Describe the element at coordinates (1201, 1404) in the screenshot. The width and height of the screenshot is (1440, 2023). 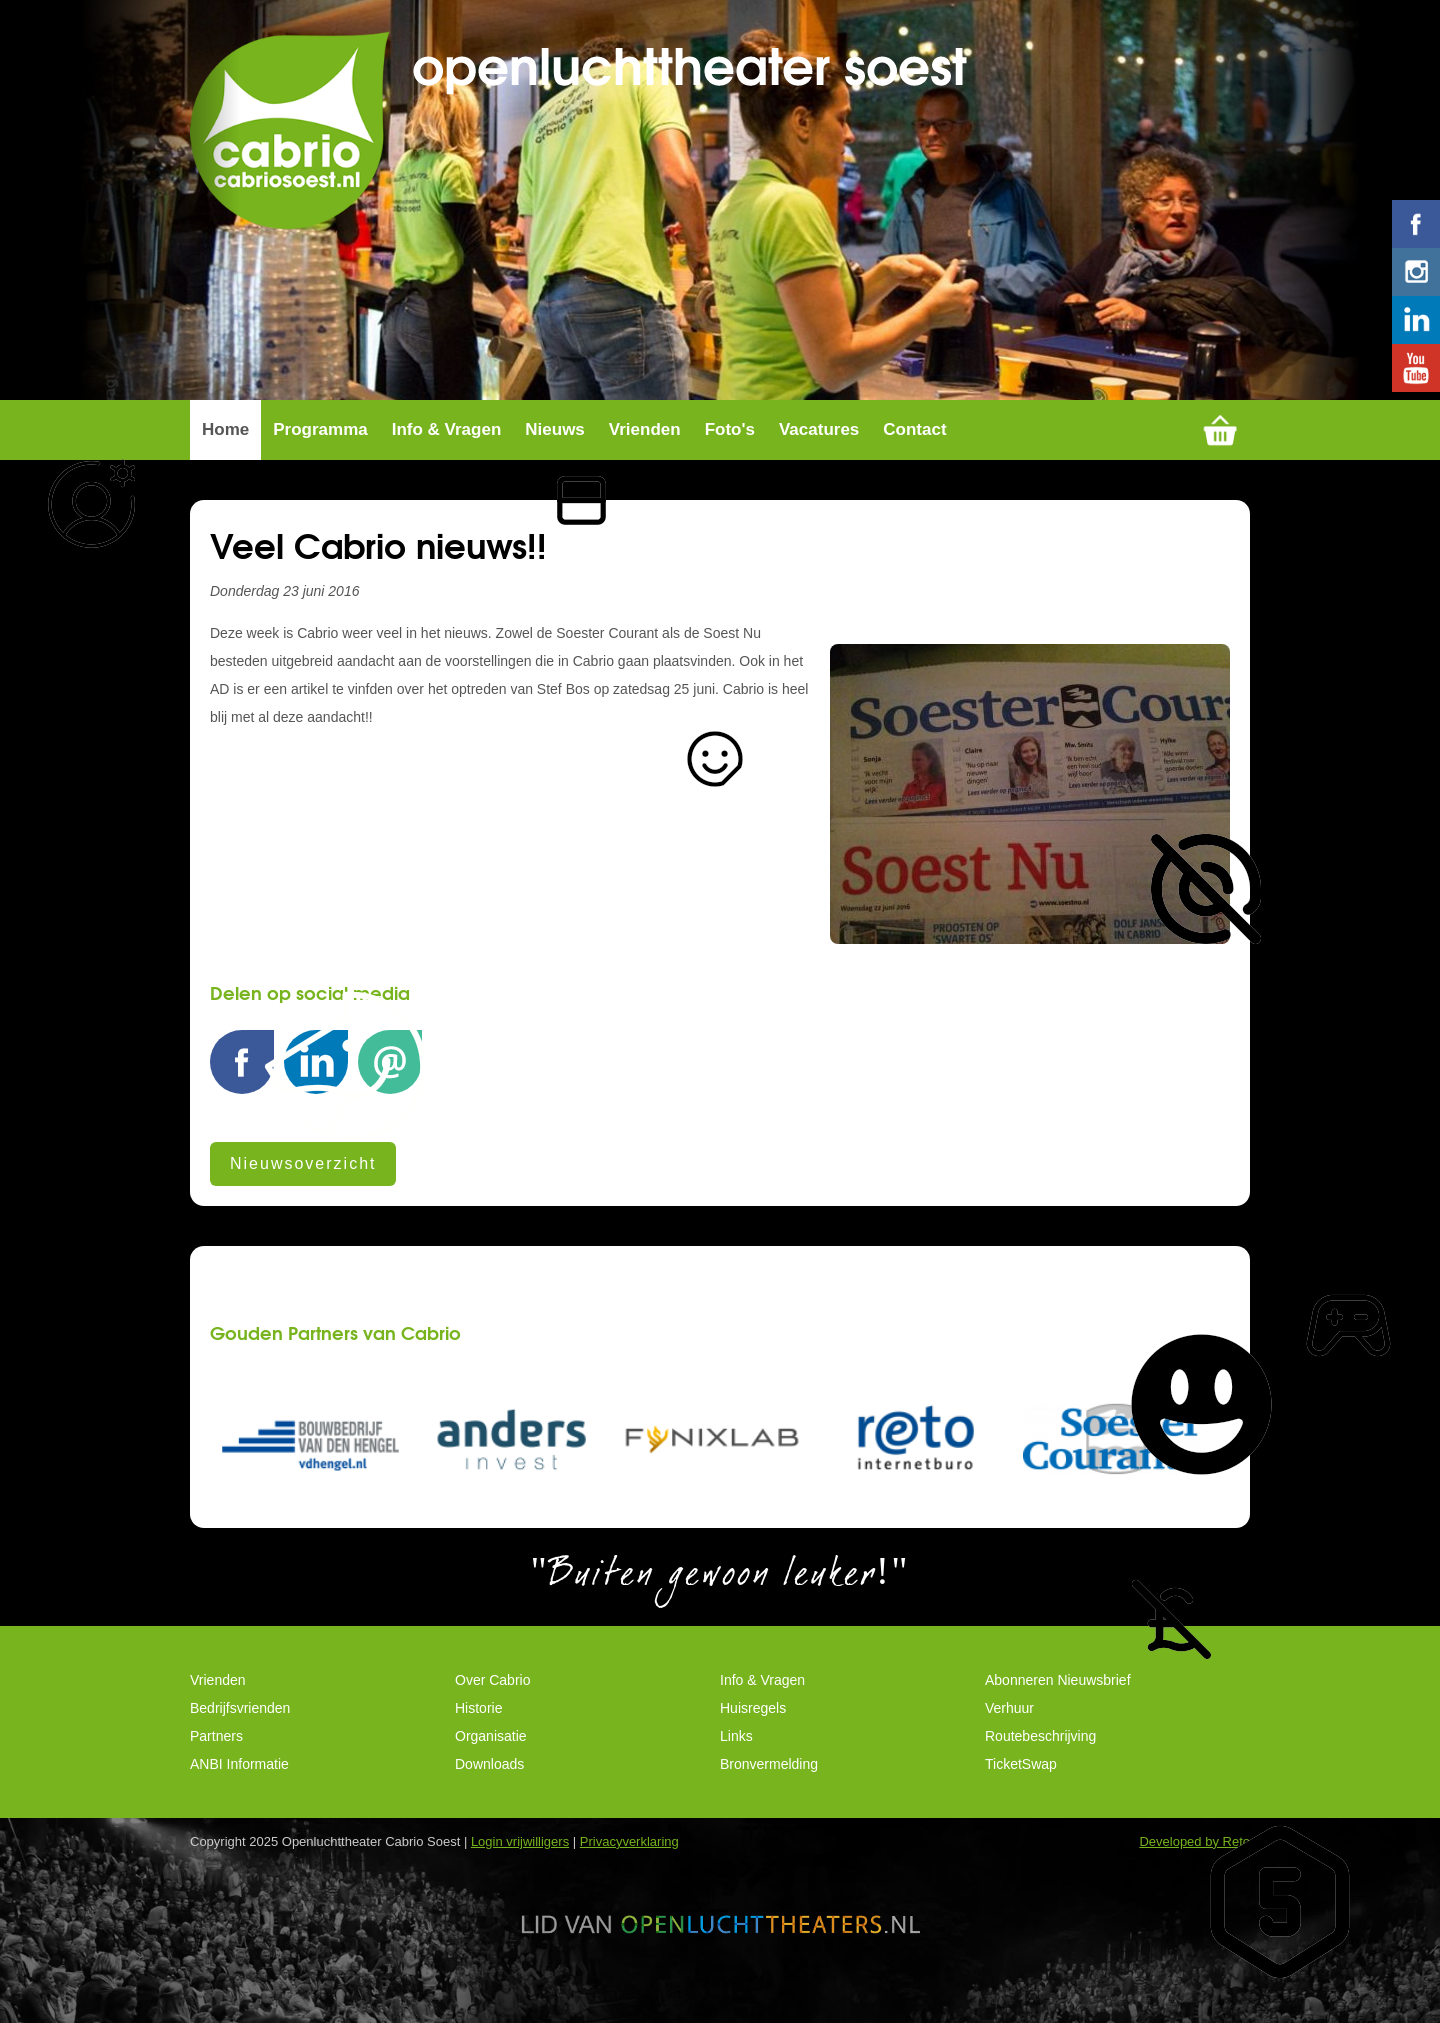
I see `add an emoji or reaction to a message` at that location.